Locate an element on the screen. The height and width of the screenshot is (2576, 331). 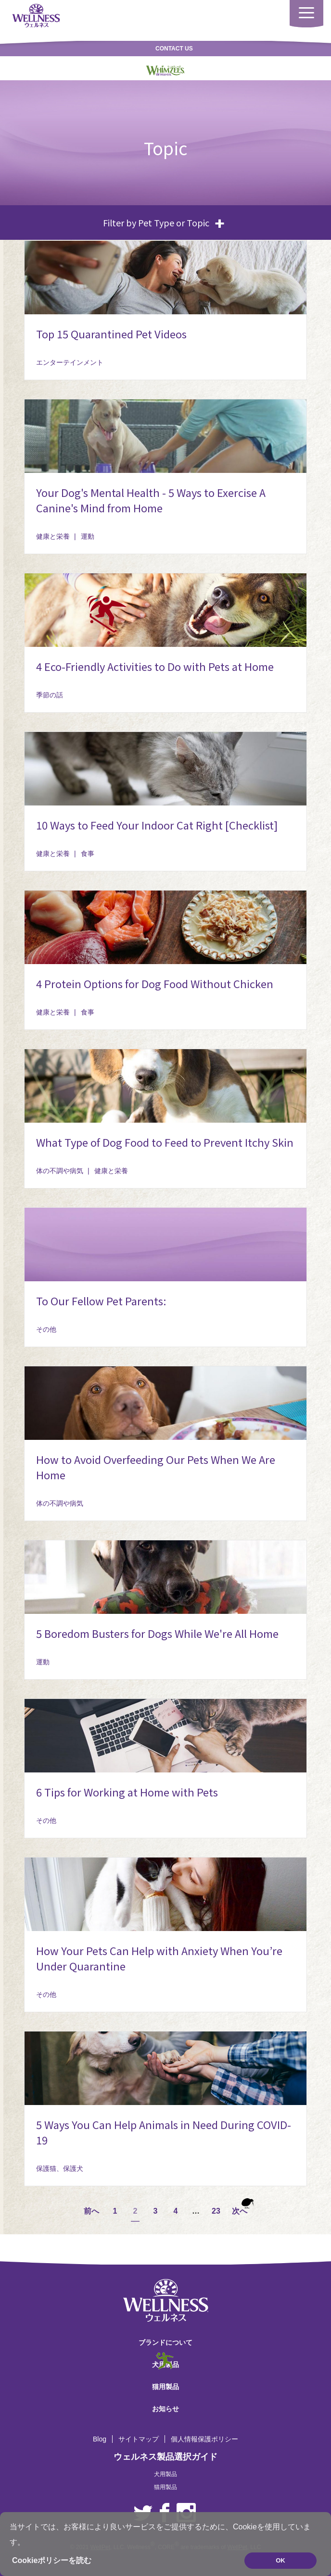
access skateboarding games or activities is located at coordinates (107, 615).